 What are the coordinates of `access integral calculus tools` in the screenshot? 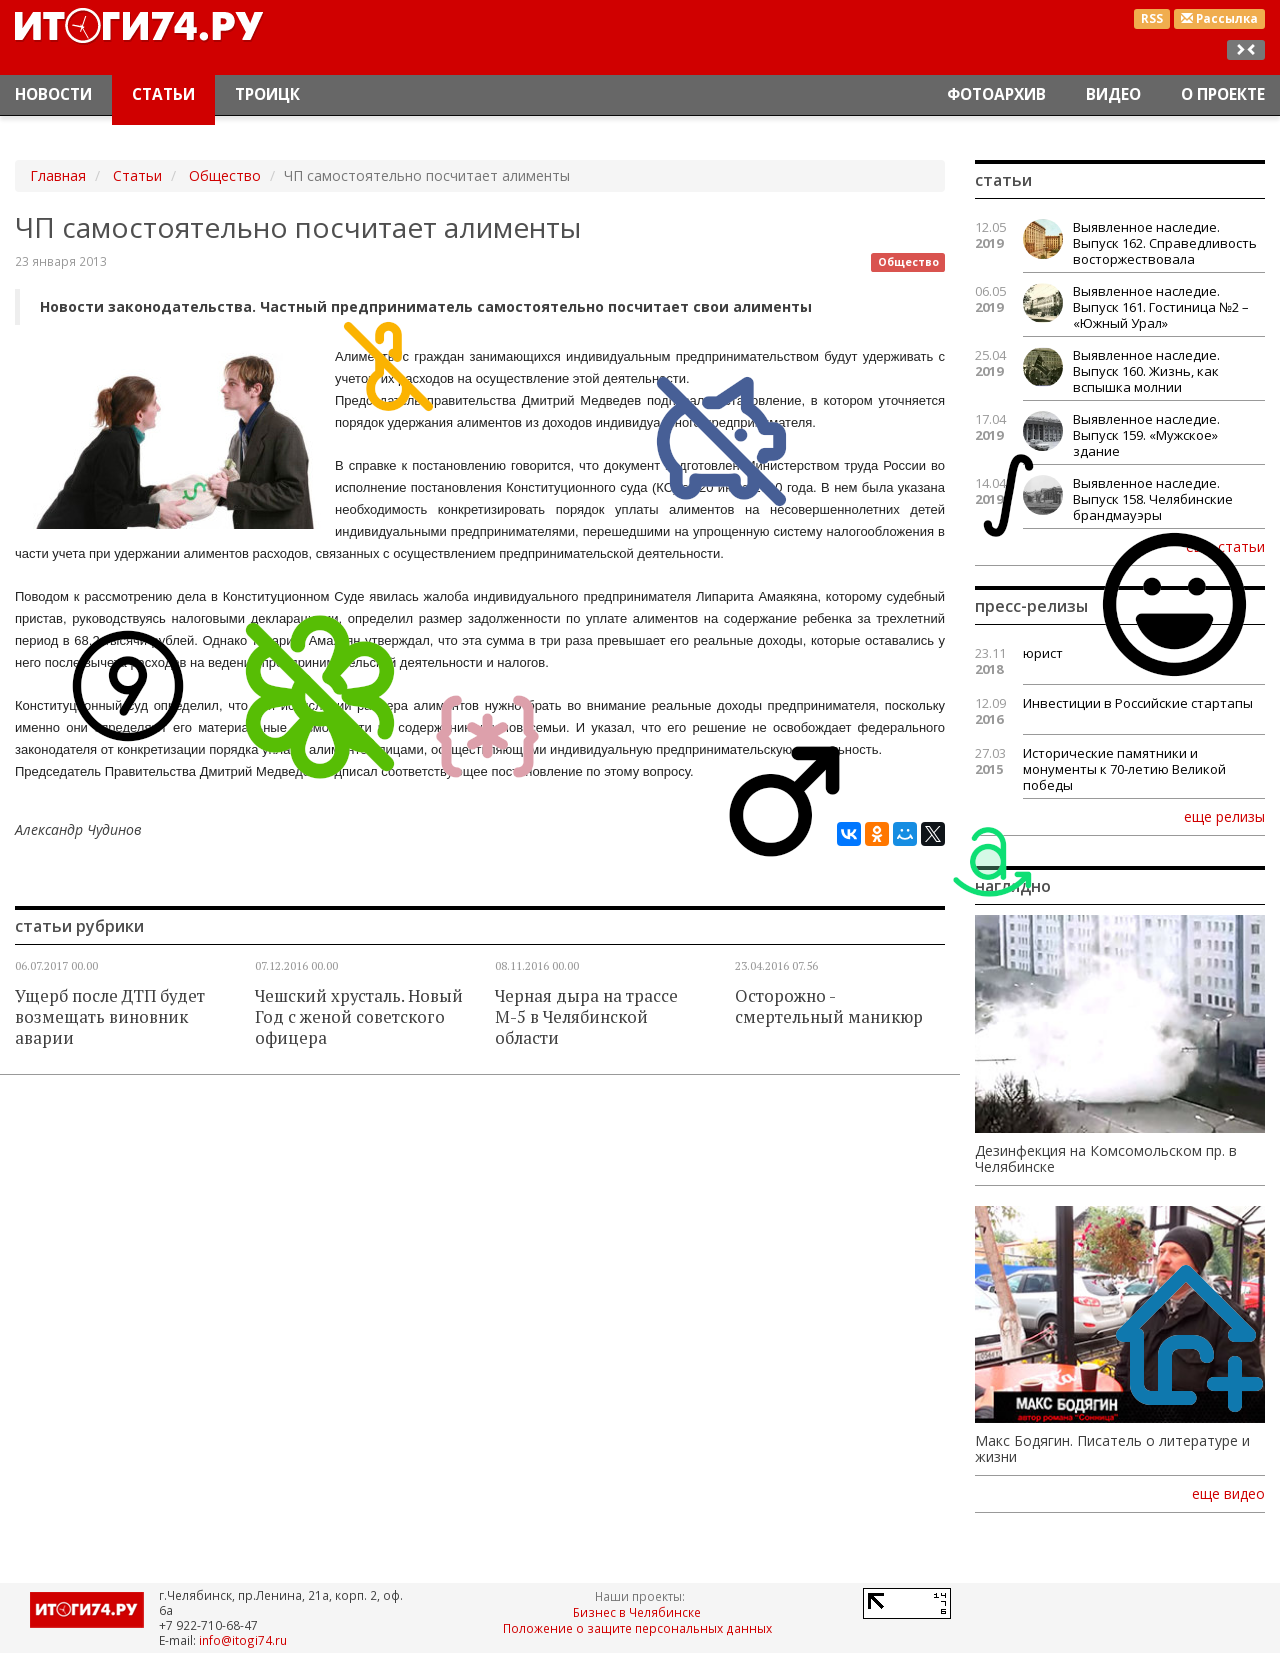 It's located at (1008, 495).